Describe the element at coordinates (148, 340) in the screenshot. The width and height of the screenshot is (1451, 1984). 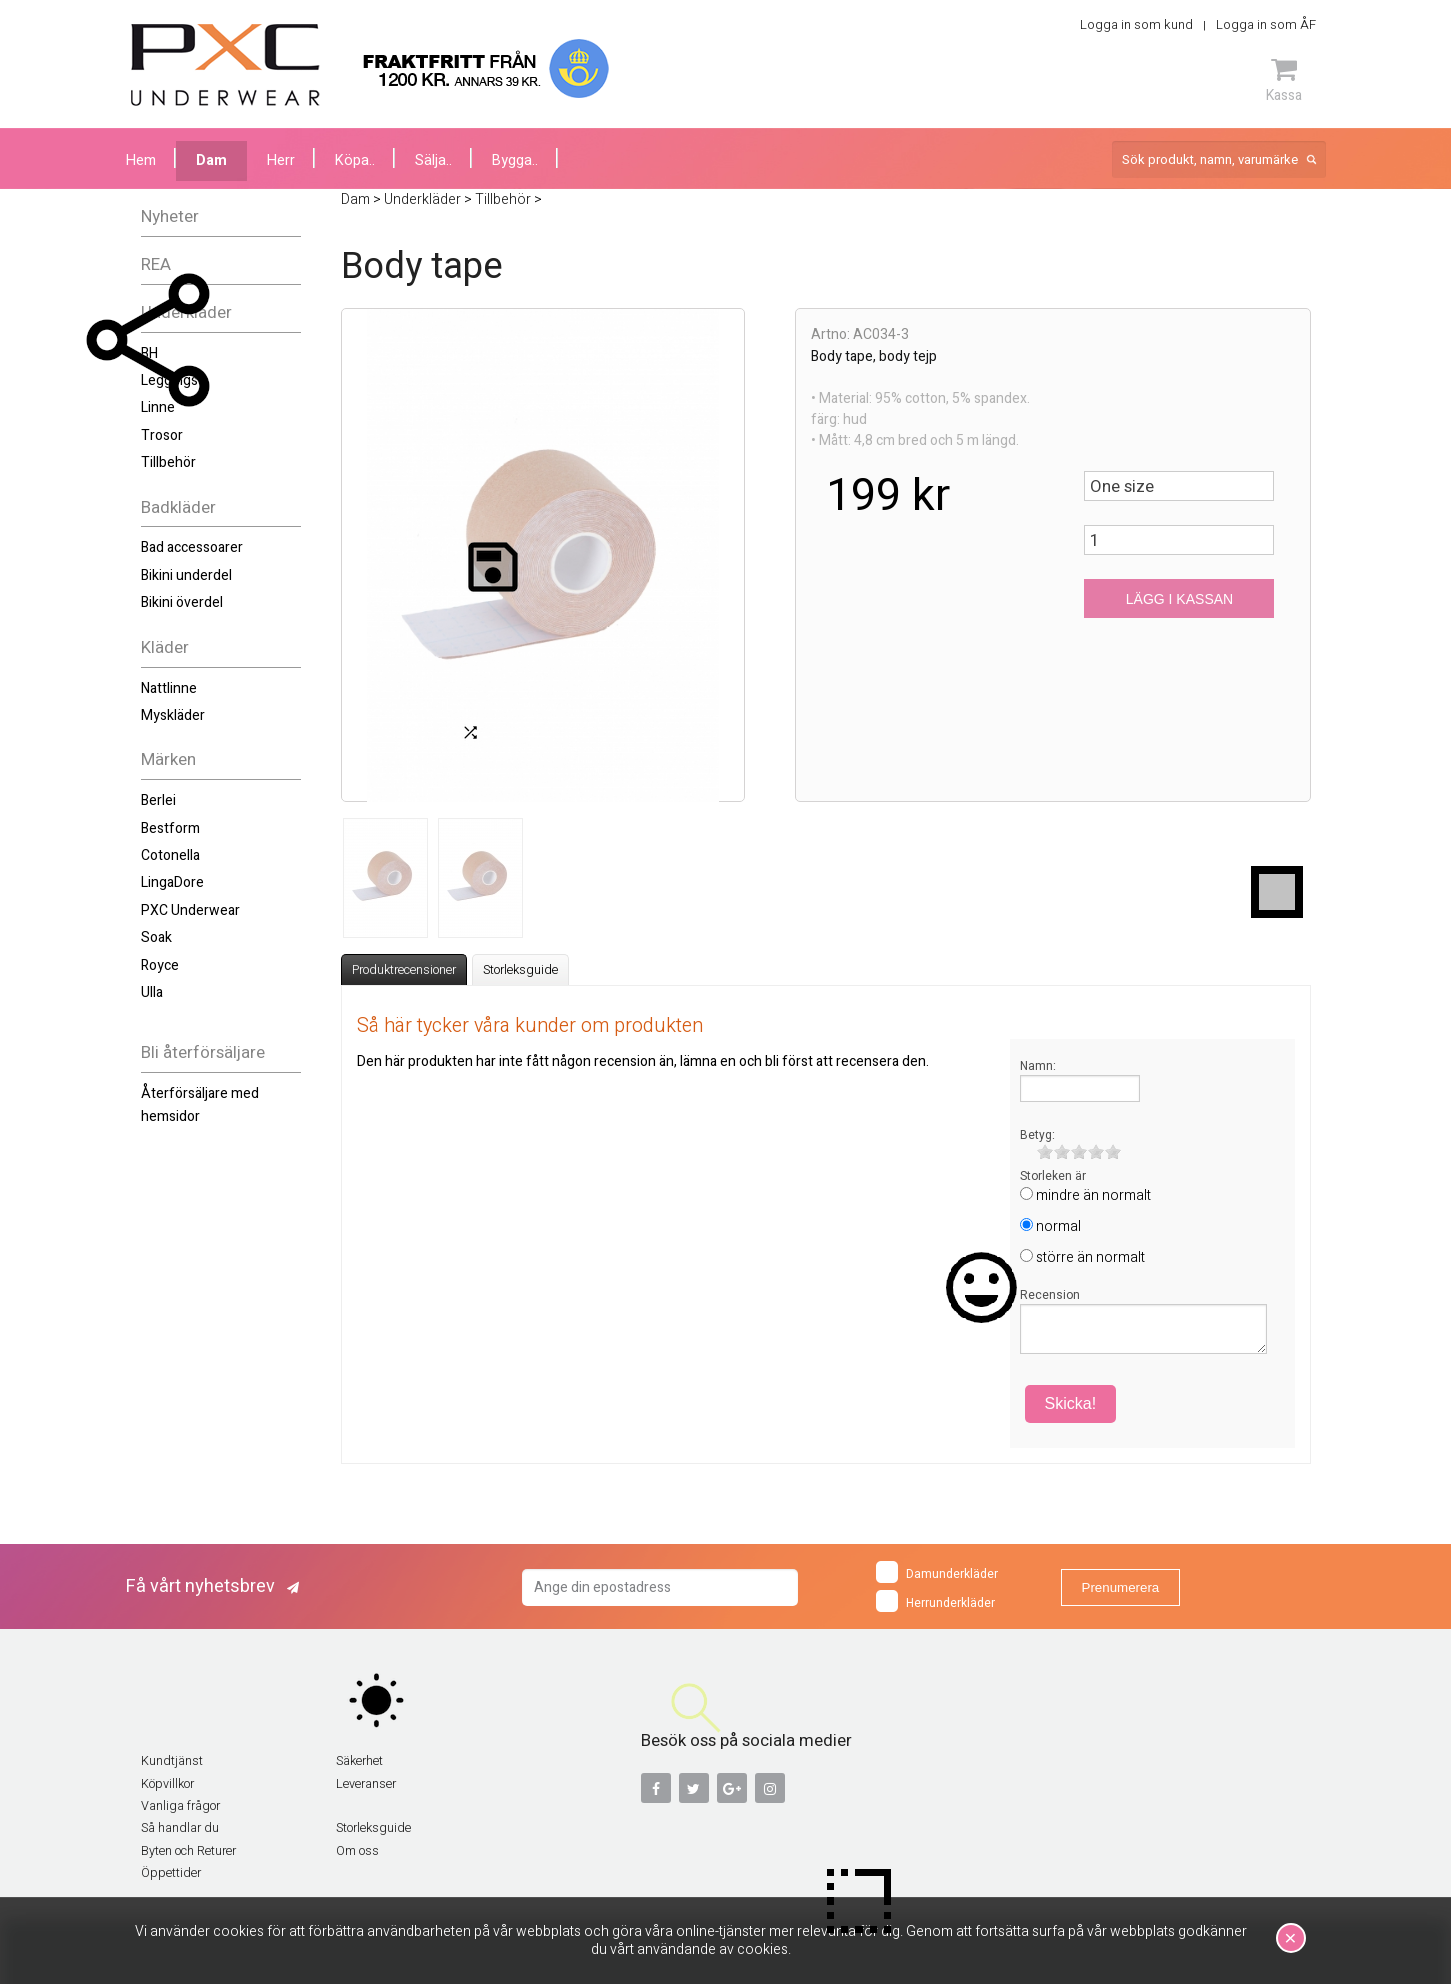
I see `share content to social media` at that location.